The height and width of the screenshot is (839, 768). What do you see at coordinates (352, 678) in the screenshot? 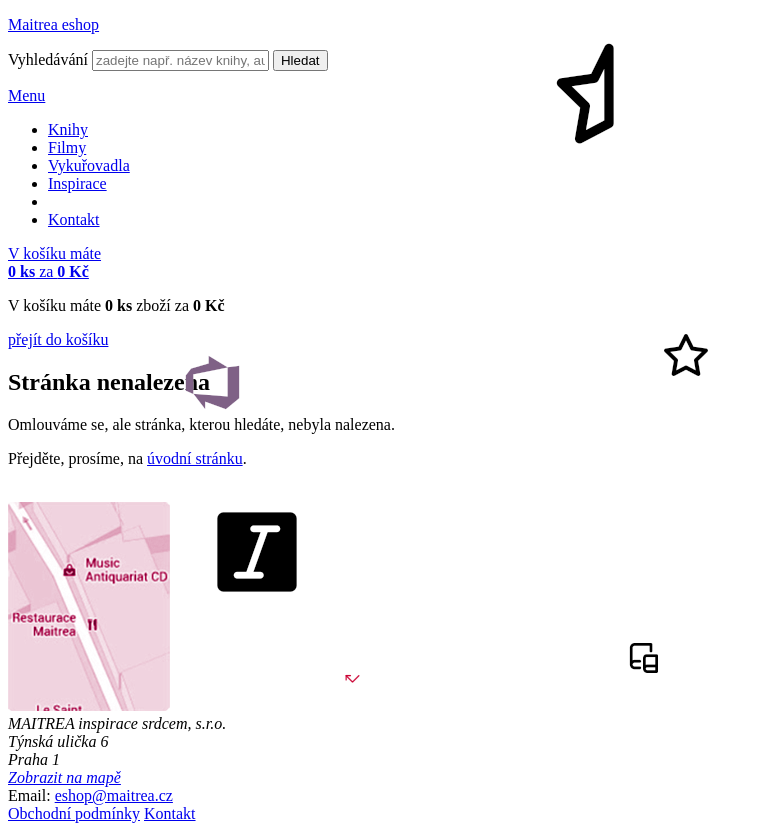
I see `go back or return to previous step` at bounding box center [352, 678].